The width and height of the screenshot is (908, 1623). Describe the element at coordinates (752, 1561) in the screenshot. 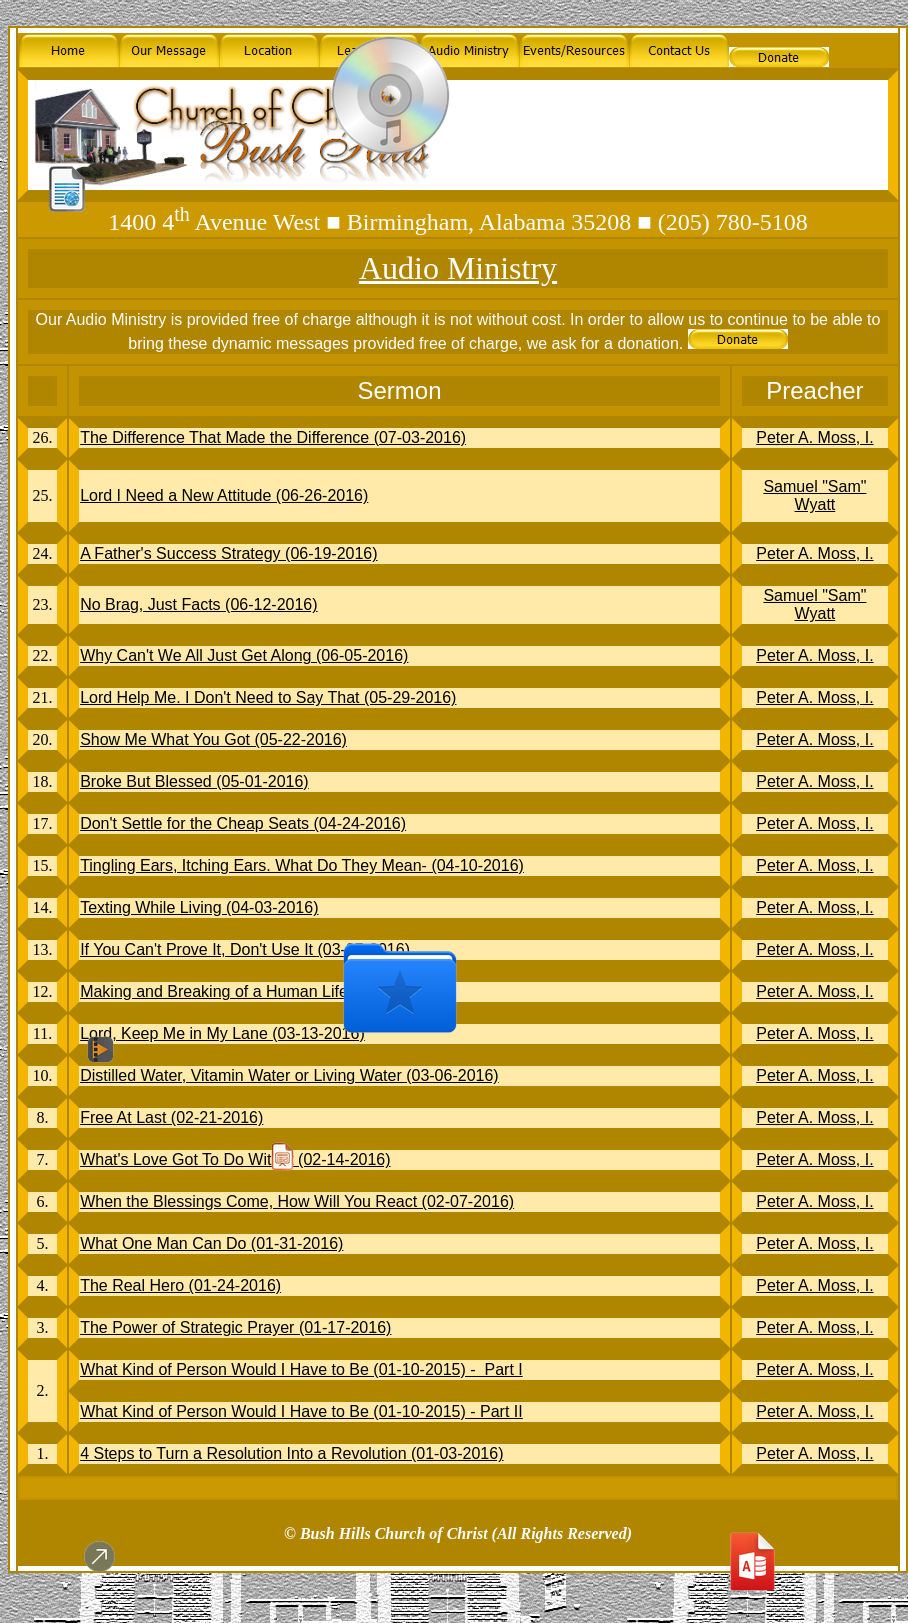

I see `a microsoft access database file` at that location.